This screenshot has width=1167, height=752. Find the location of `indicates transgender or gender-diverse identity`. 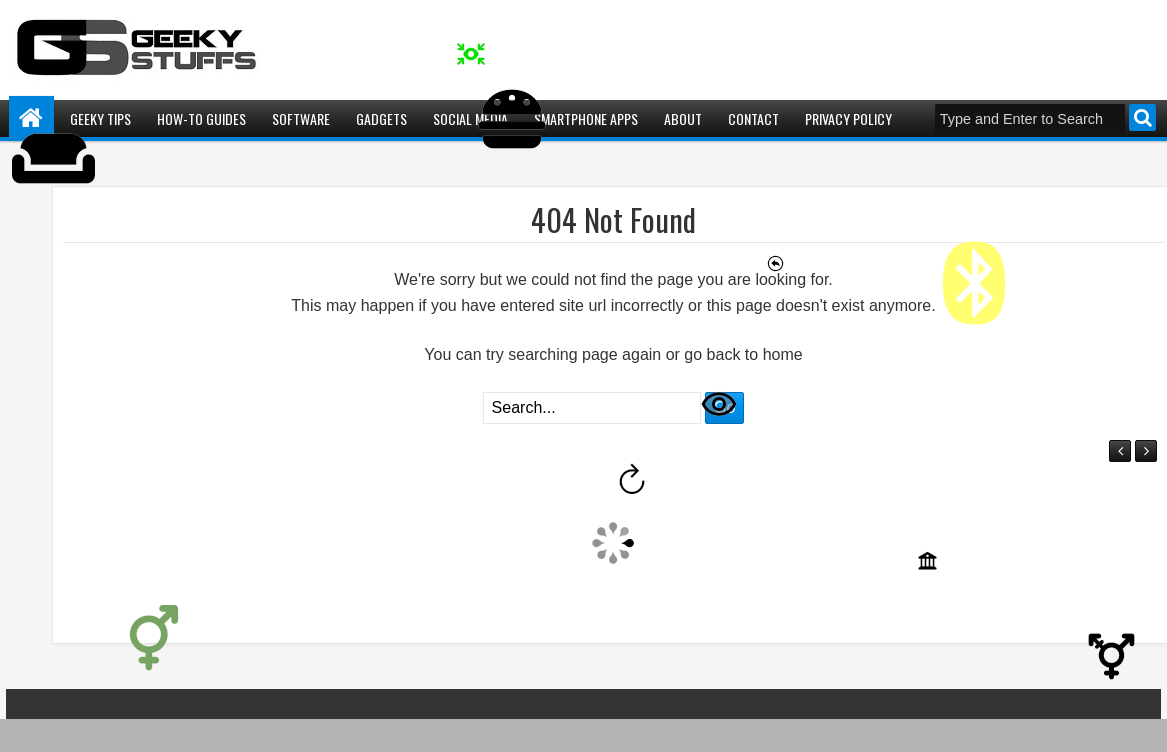

indicates transgender or gender-diverse identity is located at coordinates (1111, 656).